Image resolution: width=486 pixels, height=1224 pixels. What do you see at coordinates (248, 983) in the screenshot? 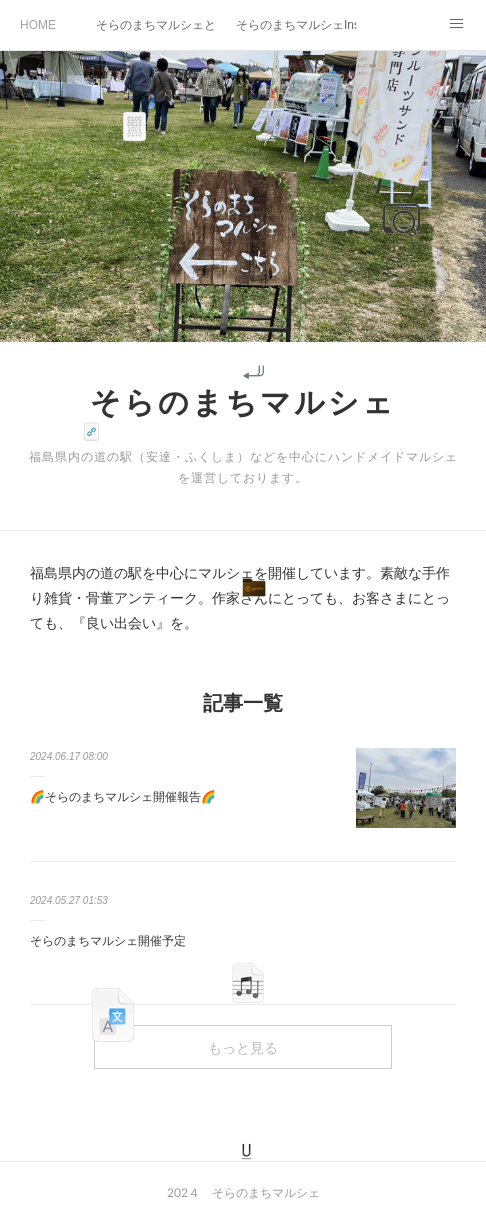
I see `an audio melody file type` at bounding box center [248, 983].